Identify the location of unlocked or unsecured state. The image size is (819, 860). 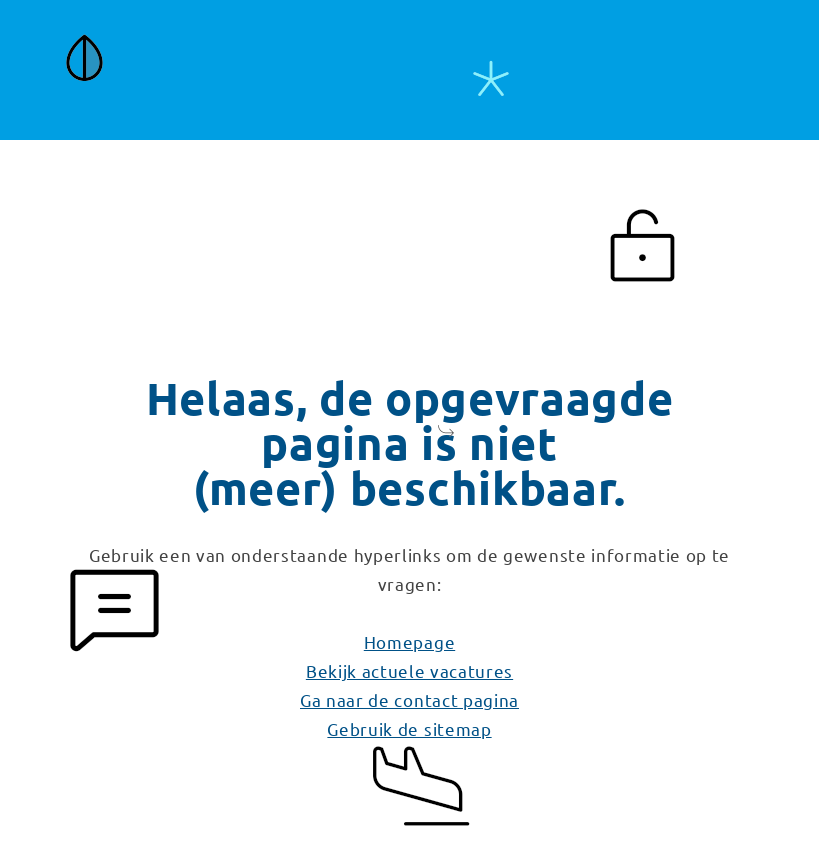
(642, 249).